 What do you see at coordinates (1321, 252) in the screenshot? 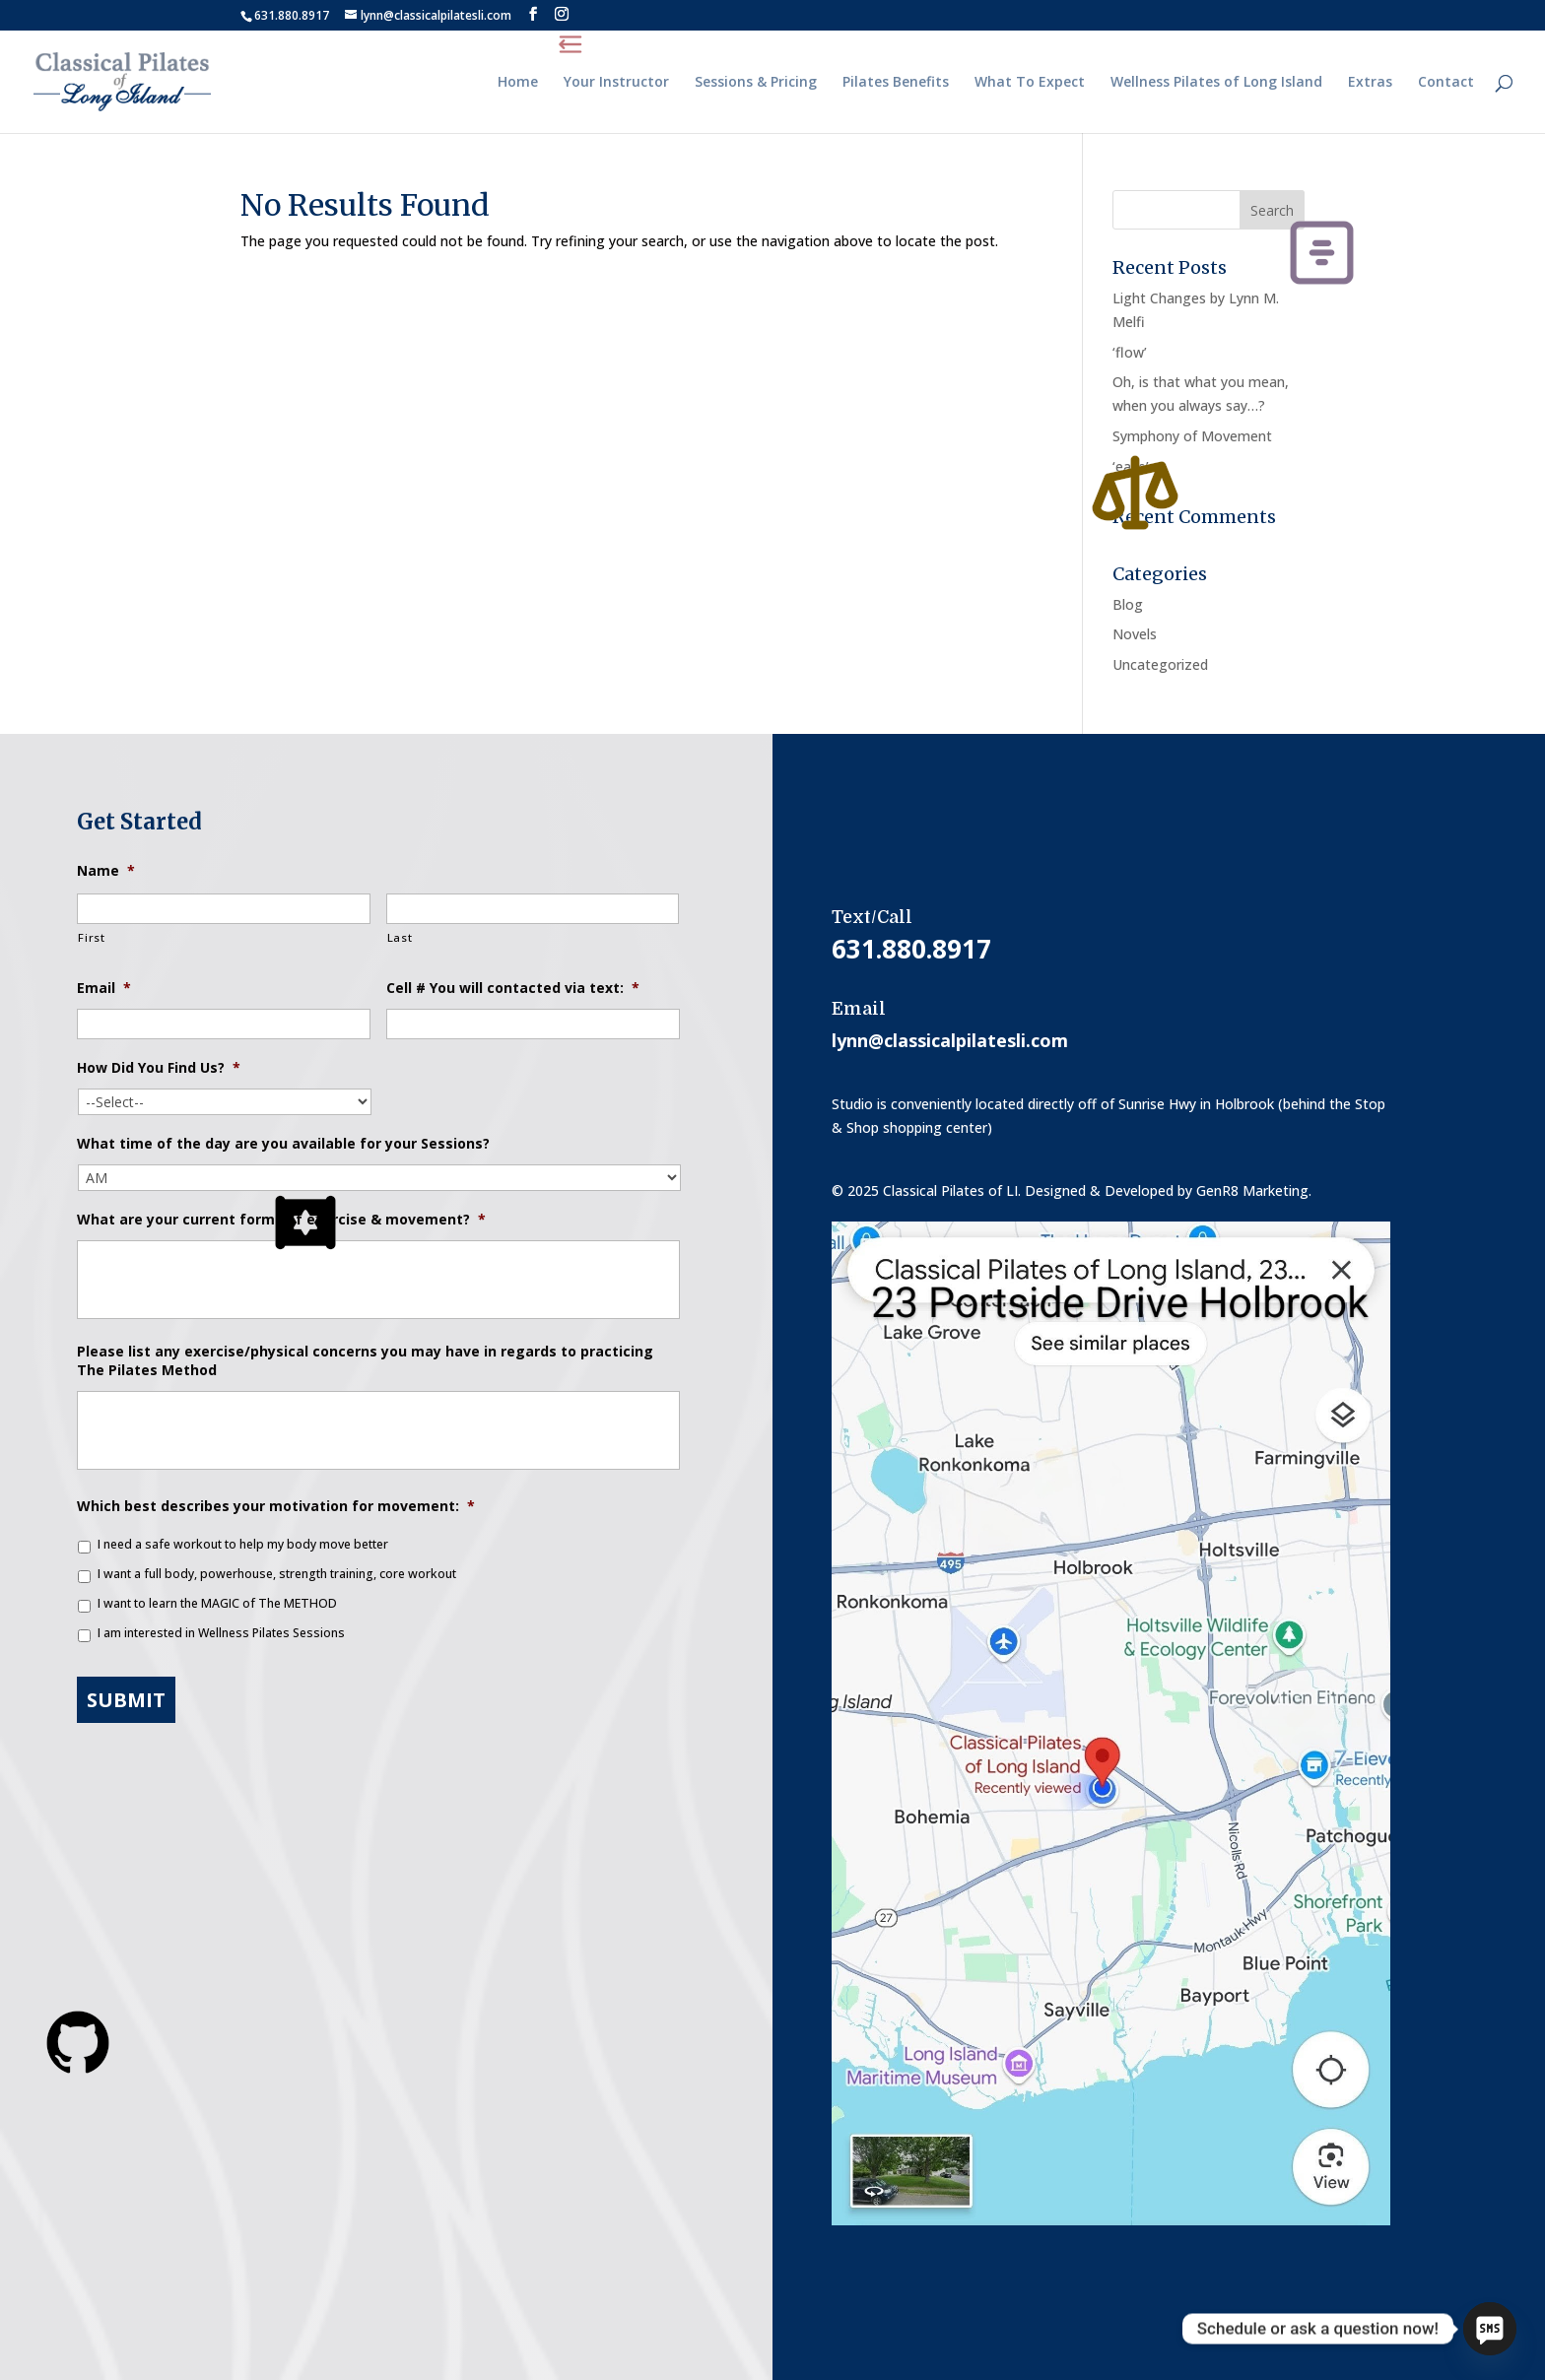
I see `center align content horizontally and vertically` at bounding box center [1321, 252].